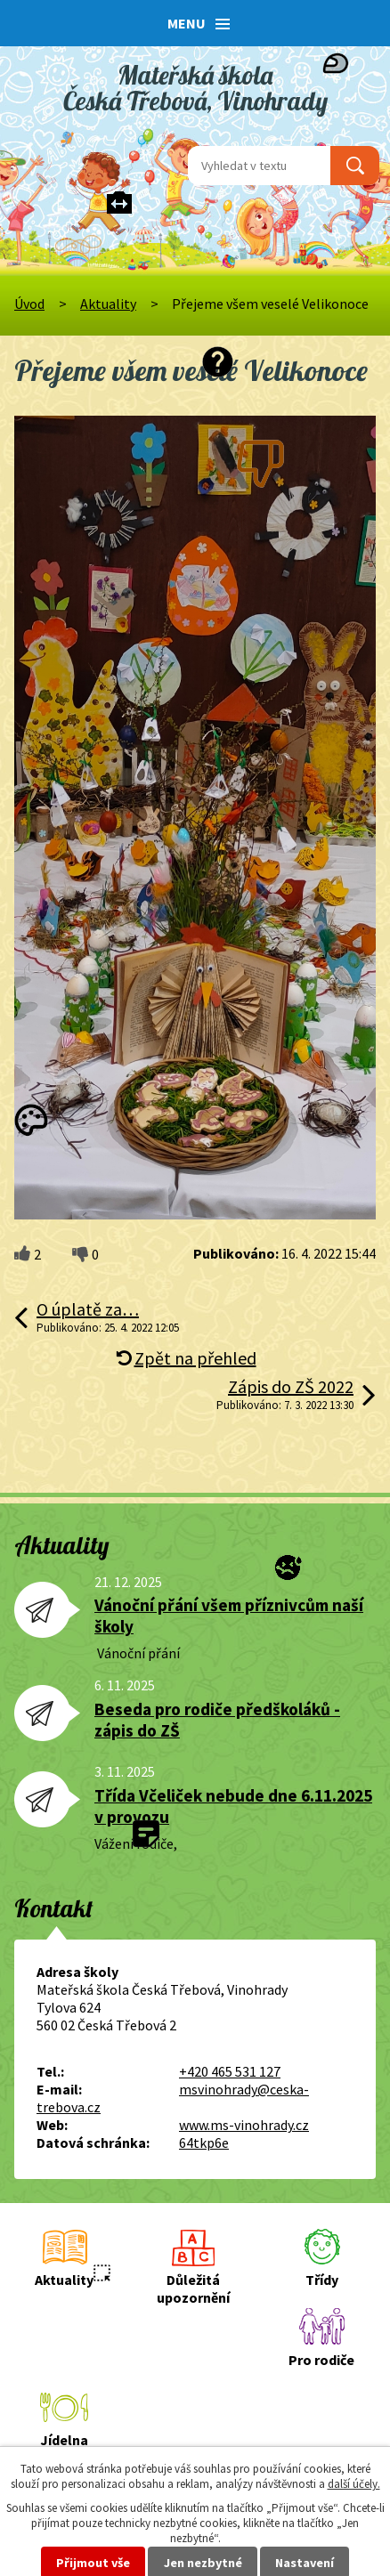 This screenshot has height=2576, width=390. Describe the element at coordinates (119, 204) in the screenshot. I see `switch between front and rear camera` at that location.